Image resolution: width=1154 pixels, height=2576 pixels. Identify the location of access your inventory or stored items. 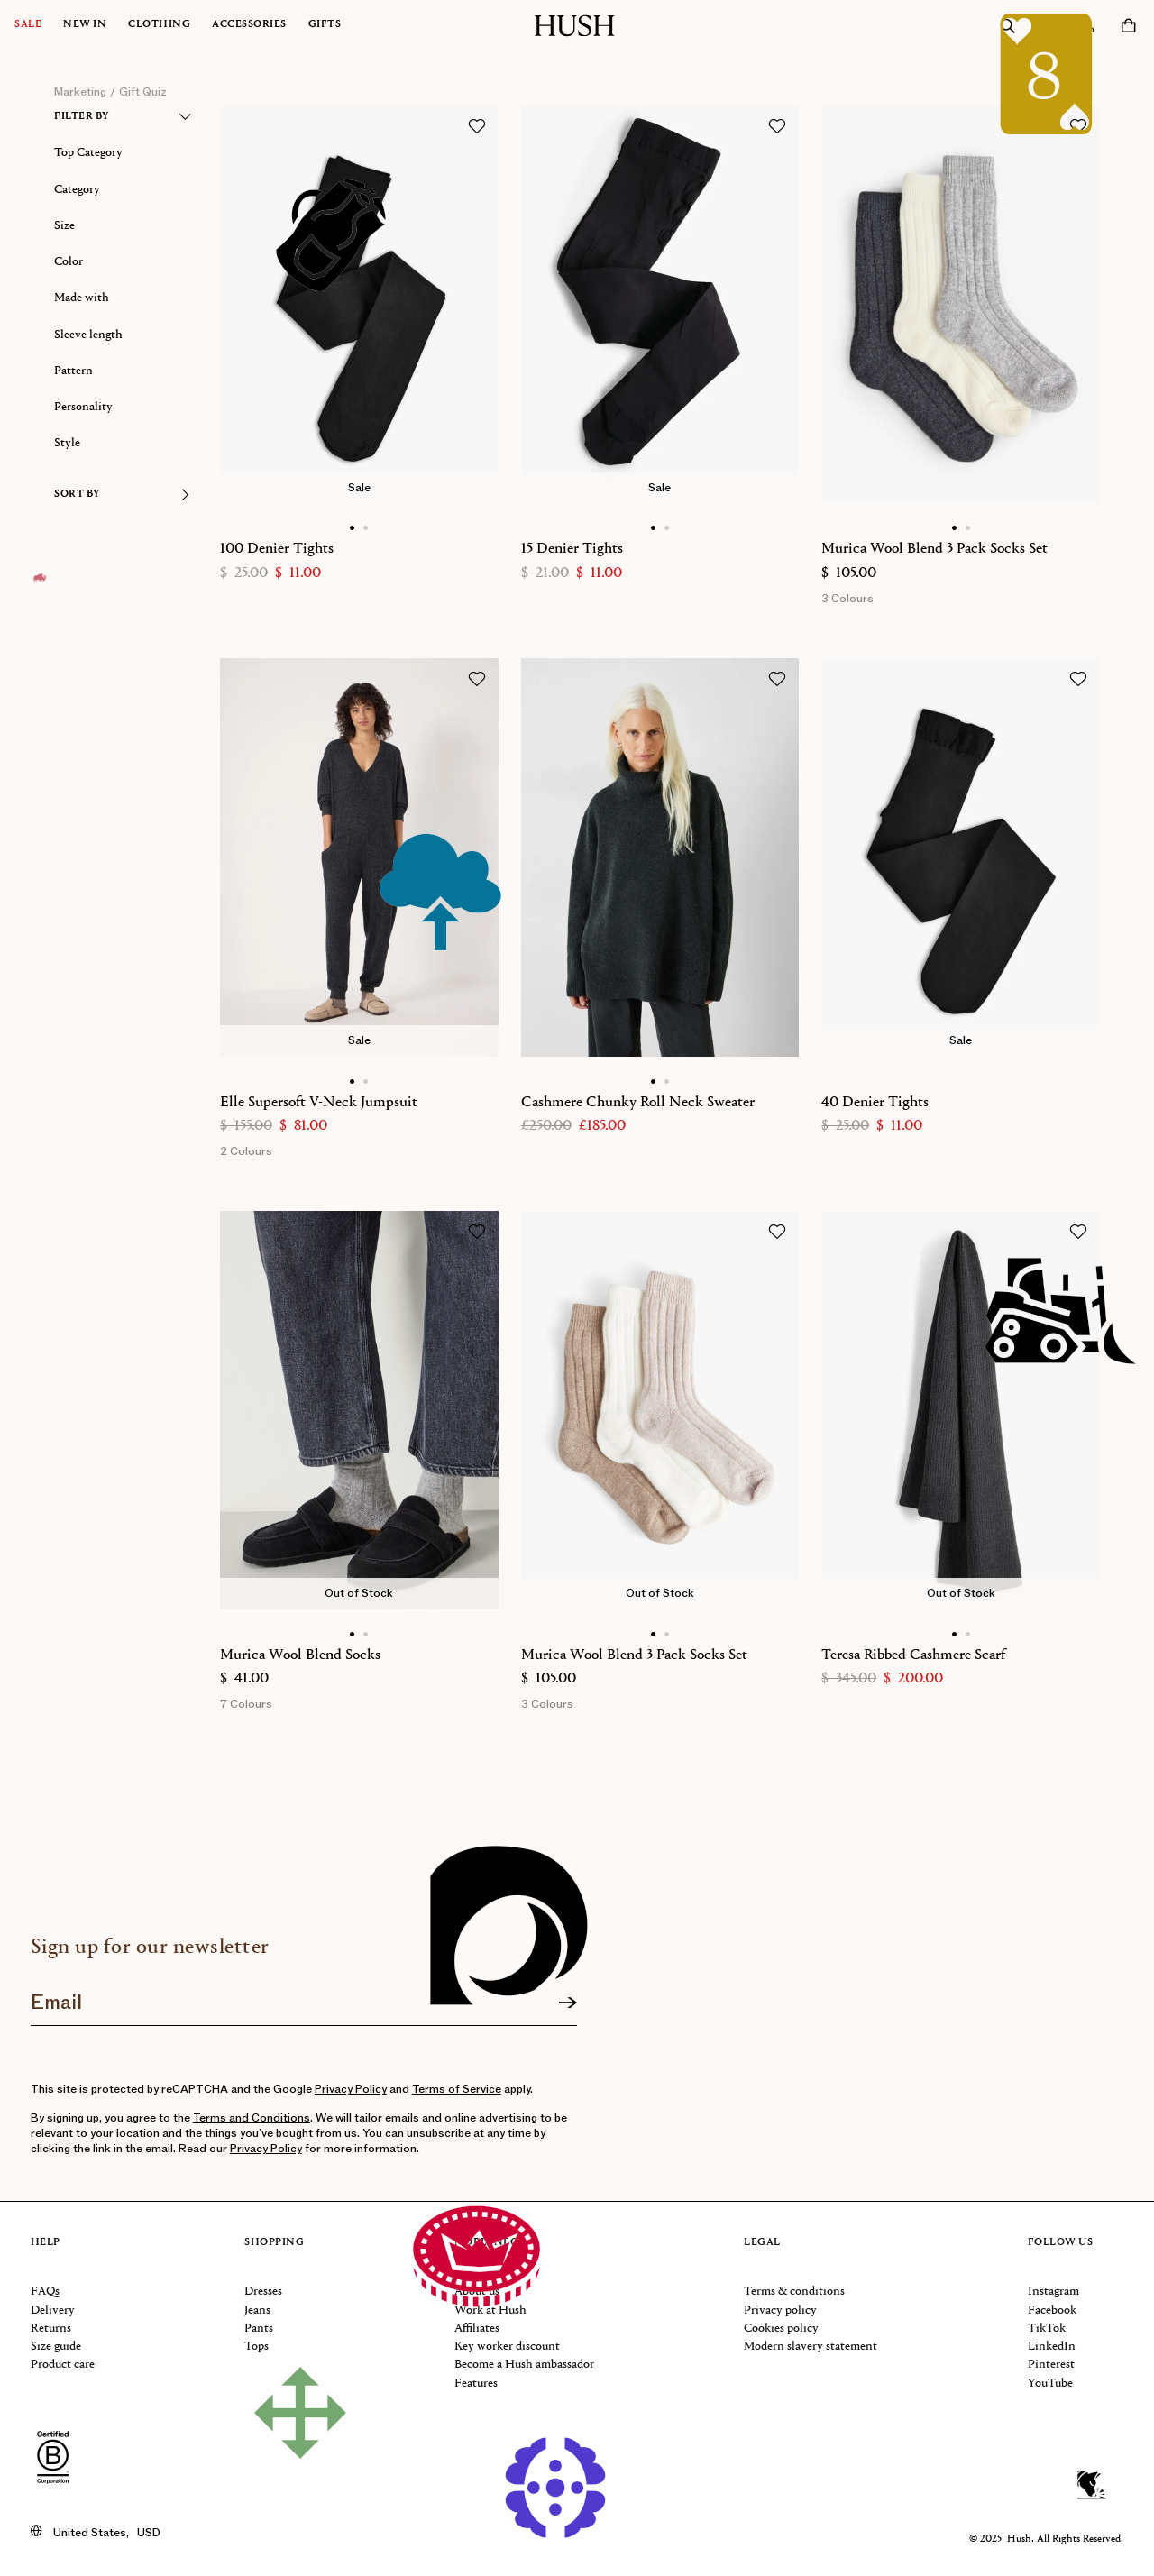
(331, 235).